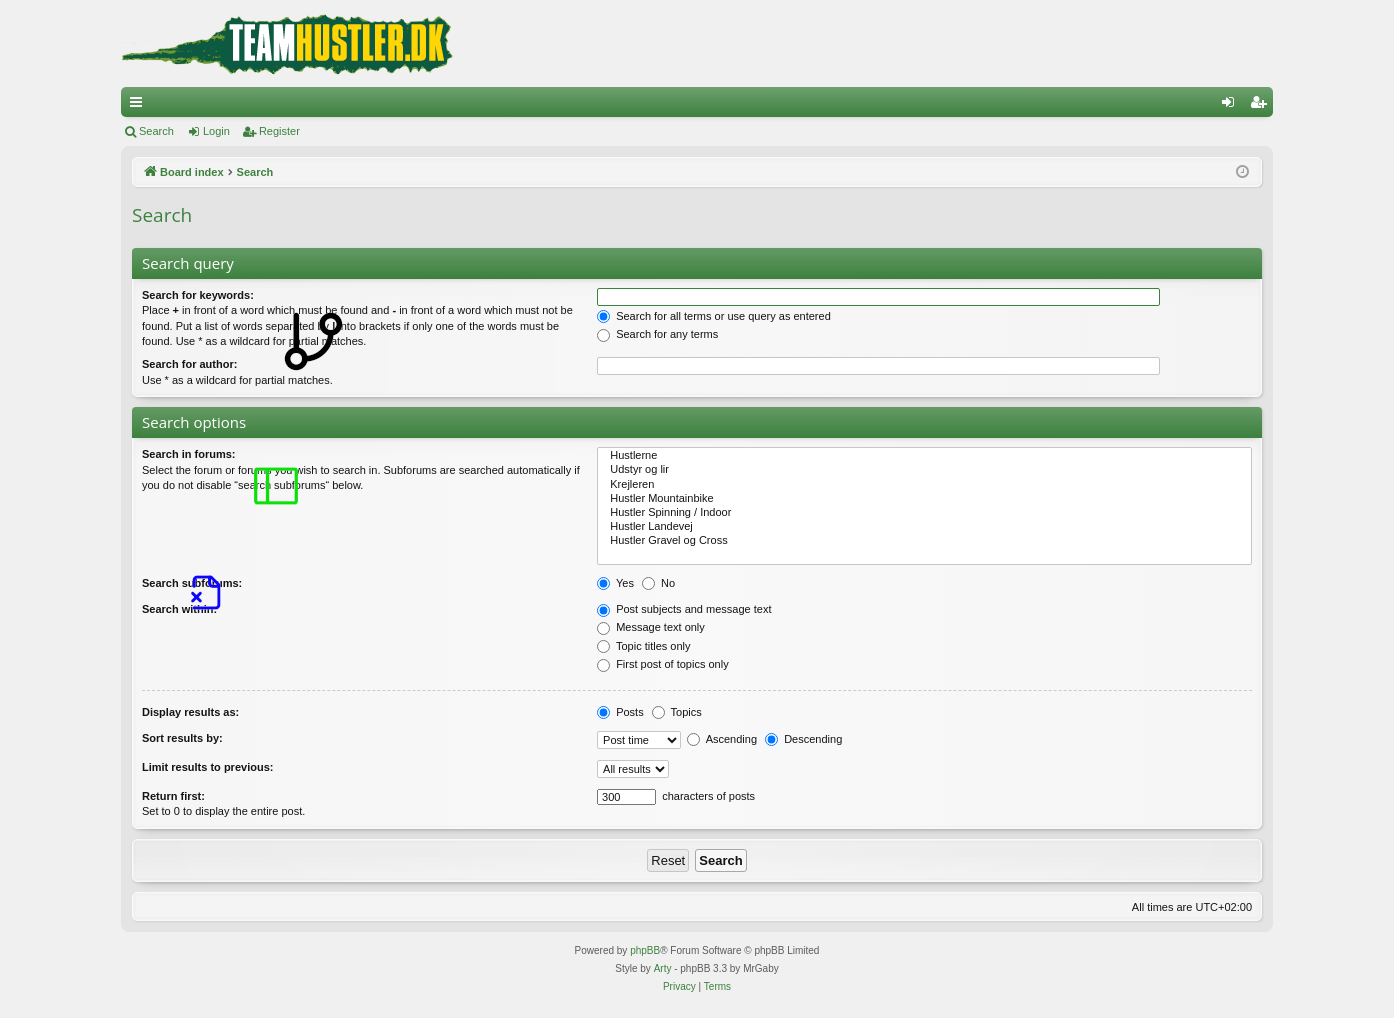  I want to click on view repository branches, so click(313, 341).